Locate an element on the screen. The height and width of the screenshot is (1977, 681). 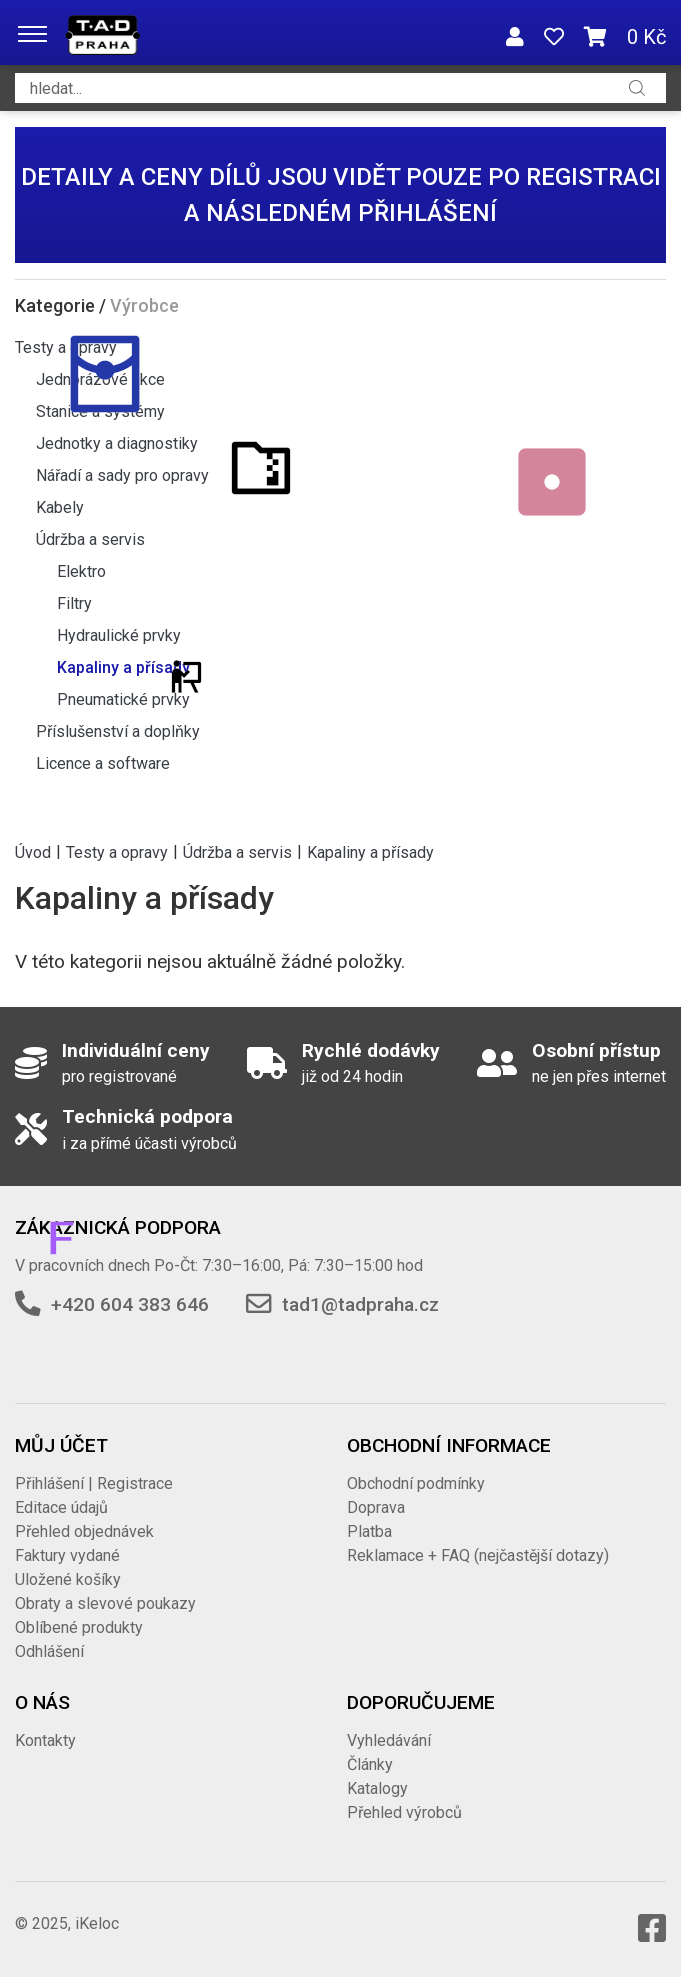
send or receive a red packet (hongbao) is located at coordinates (105, 374).